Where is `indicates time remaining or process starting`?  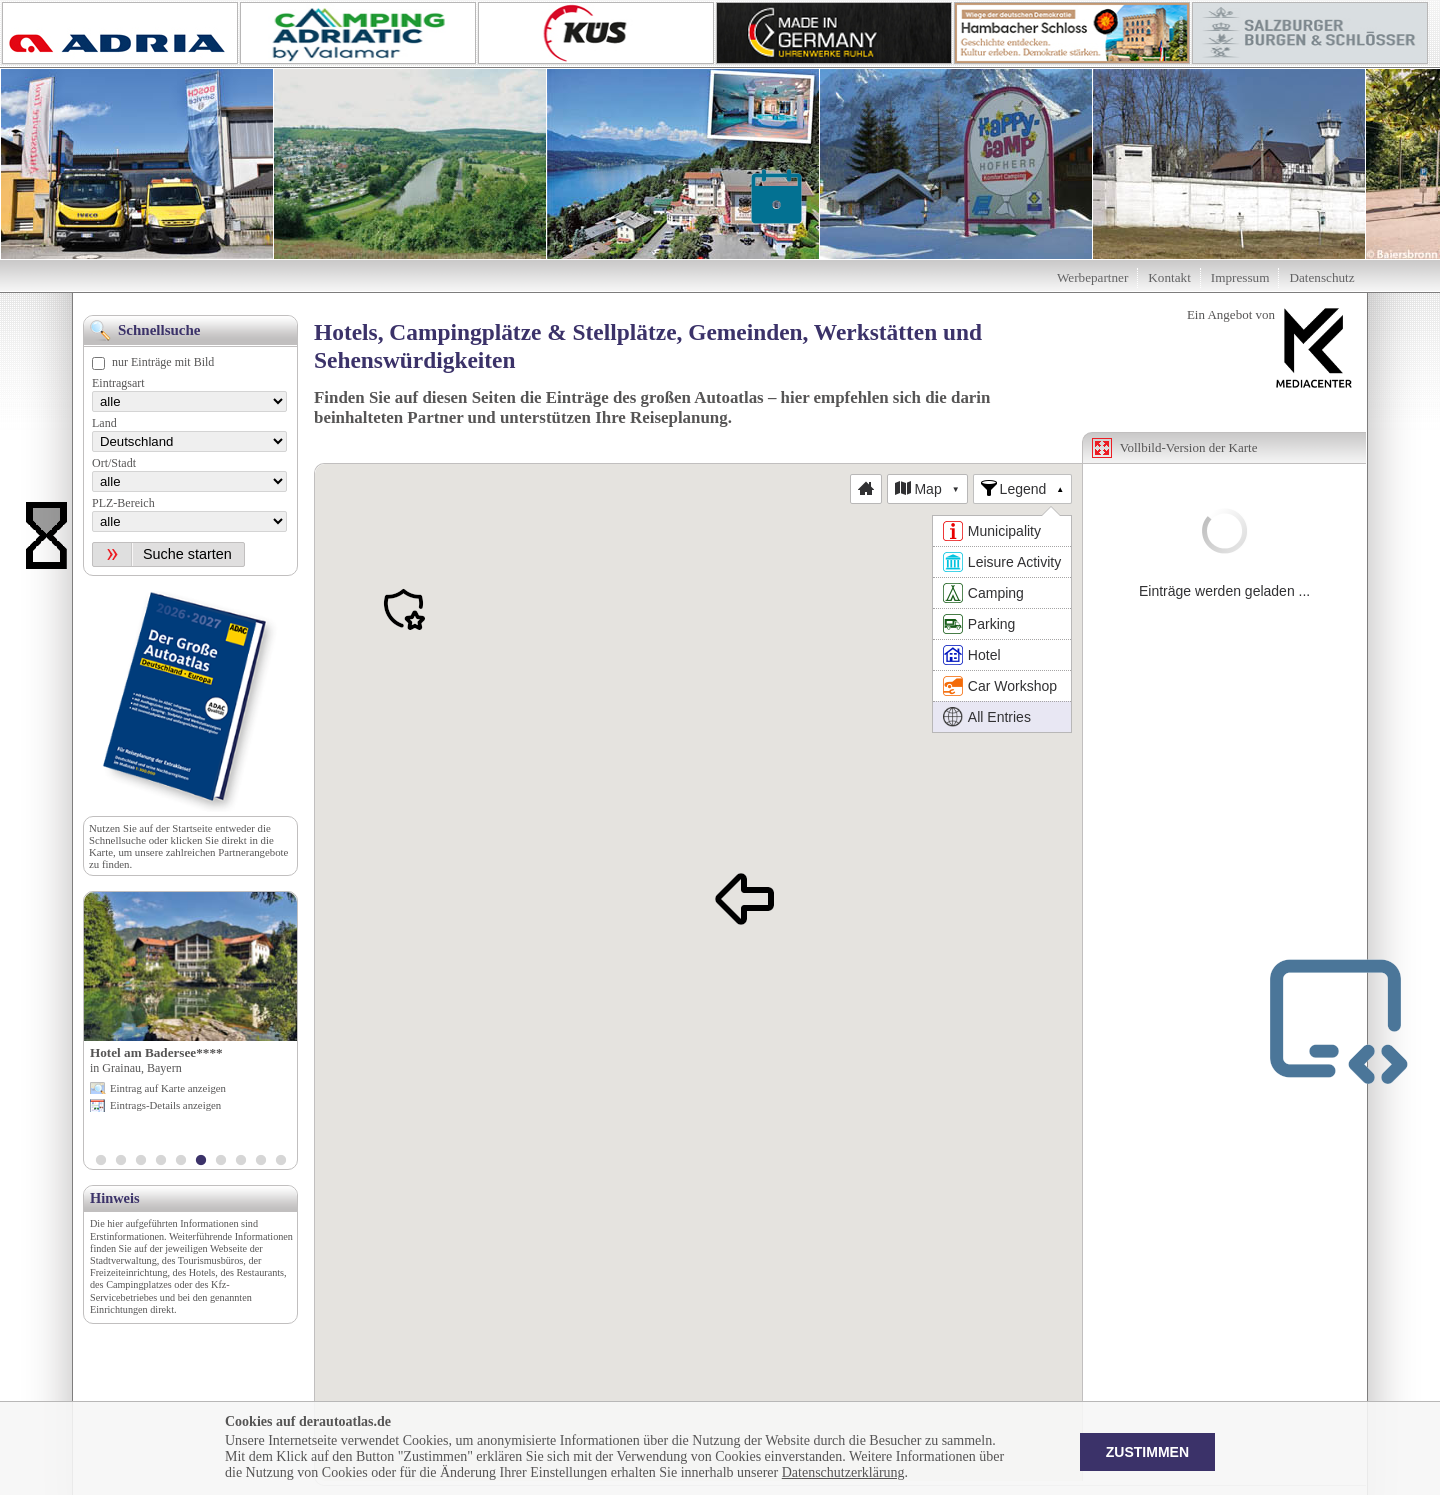
indicates time remaining or process starting is located at coordinates (46, 535).